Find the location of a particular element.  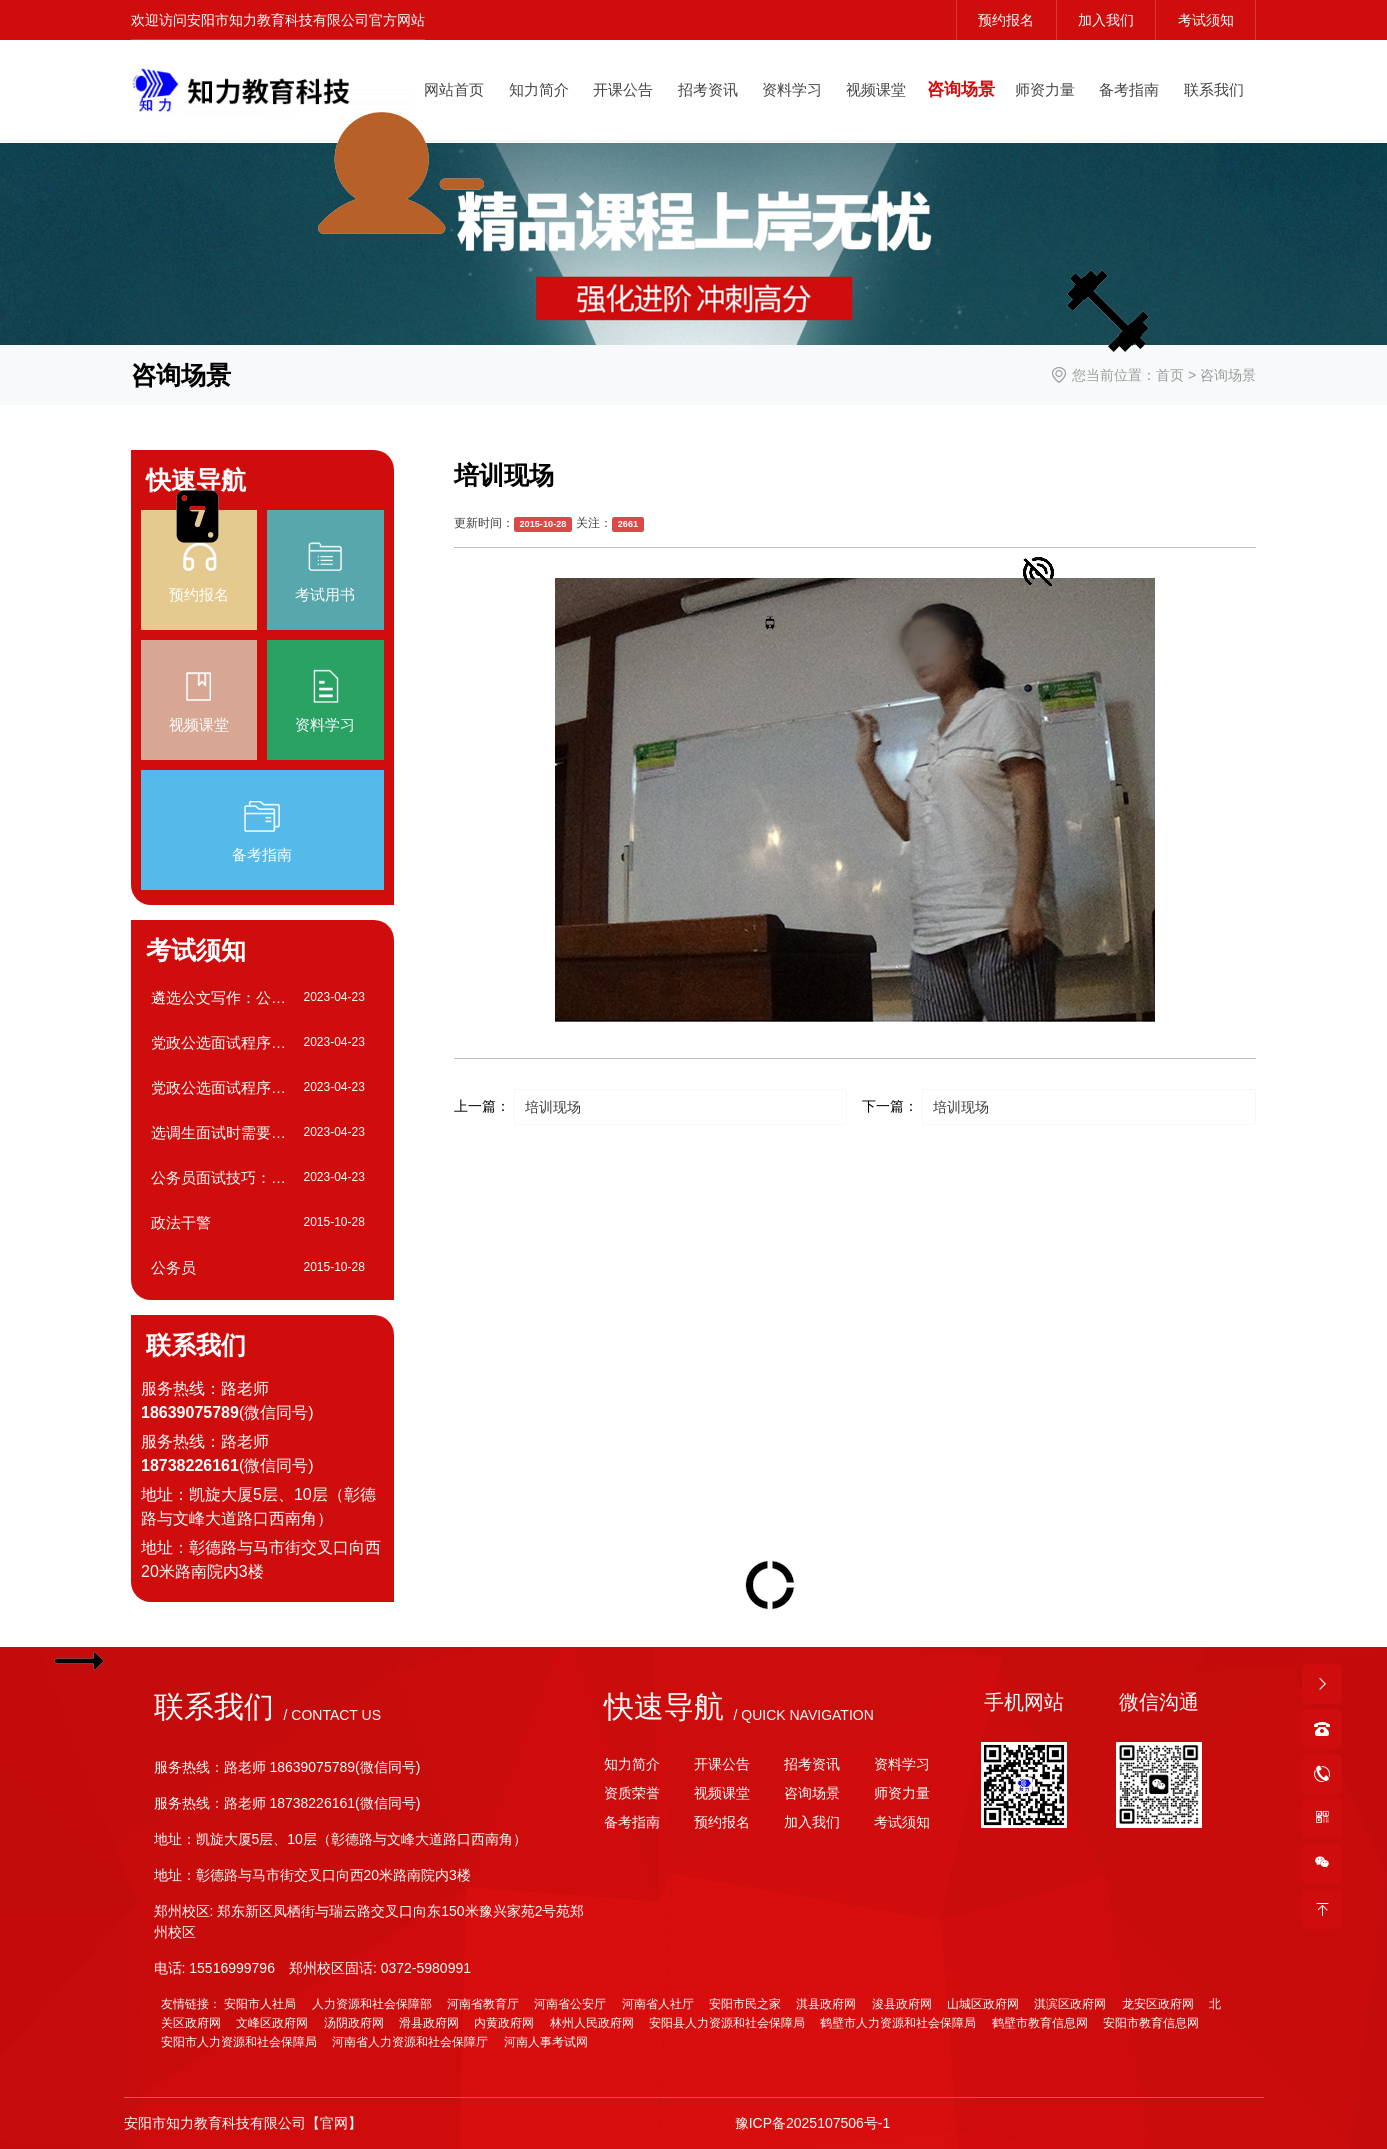

indicates no change or stable trend is located at coordinates (78, 1661).